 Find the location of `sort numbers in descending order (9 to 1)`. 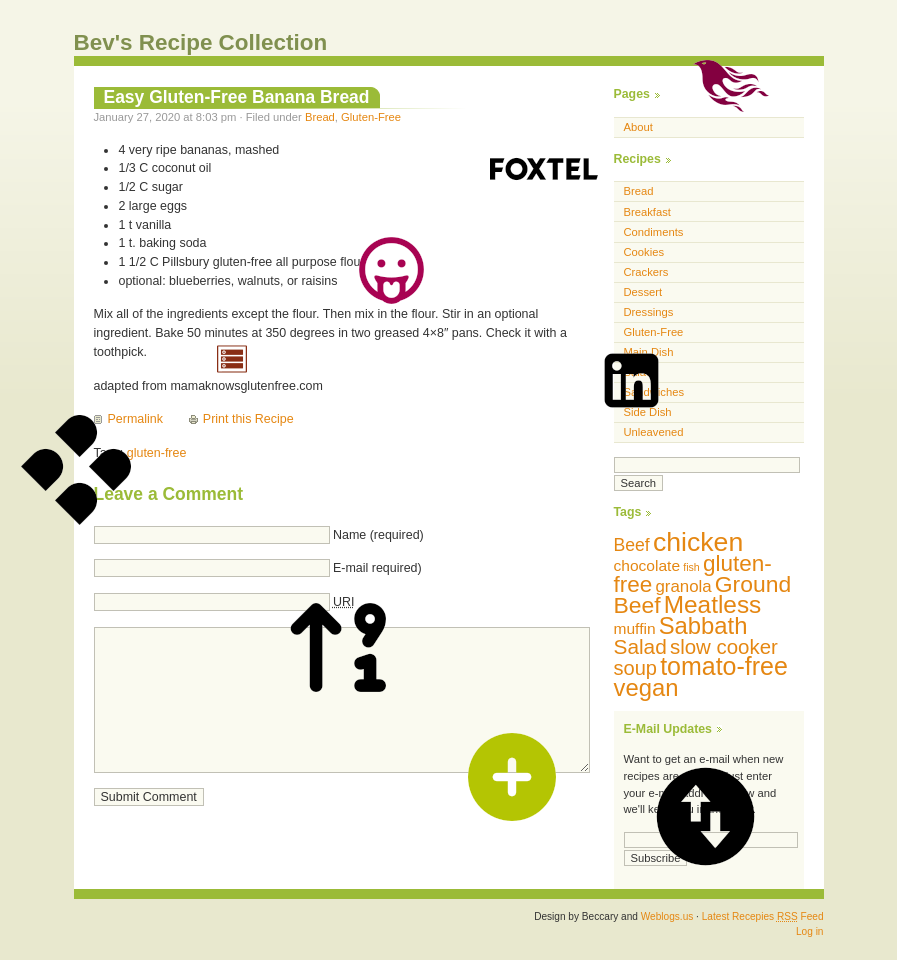

sort numbers in descending order (9 to 1) is located at coordinates (341, 647).